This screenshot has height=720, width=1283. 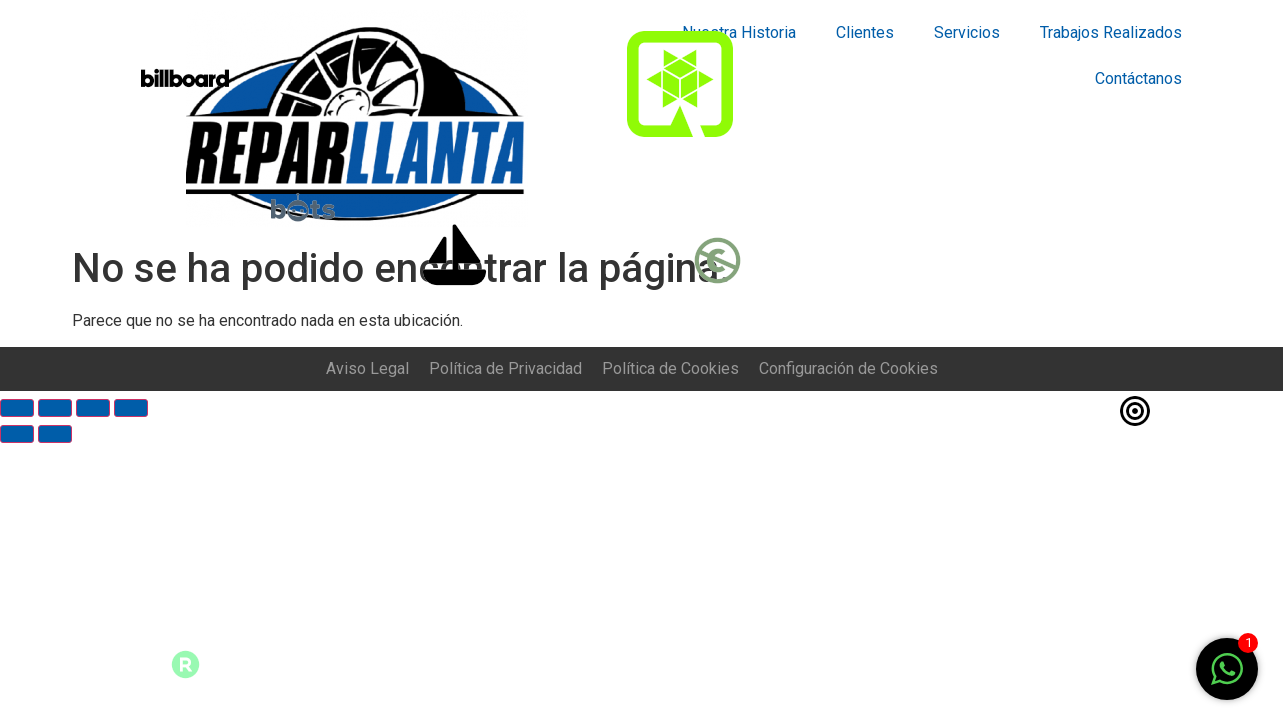 I want to click on activate focus mode, so click(x=1135, y=411).